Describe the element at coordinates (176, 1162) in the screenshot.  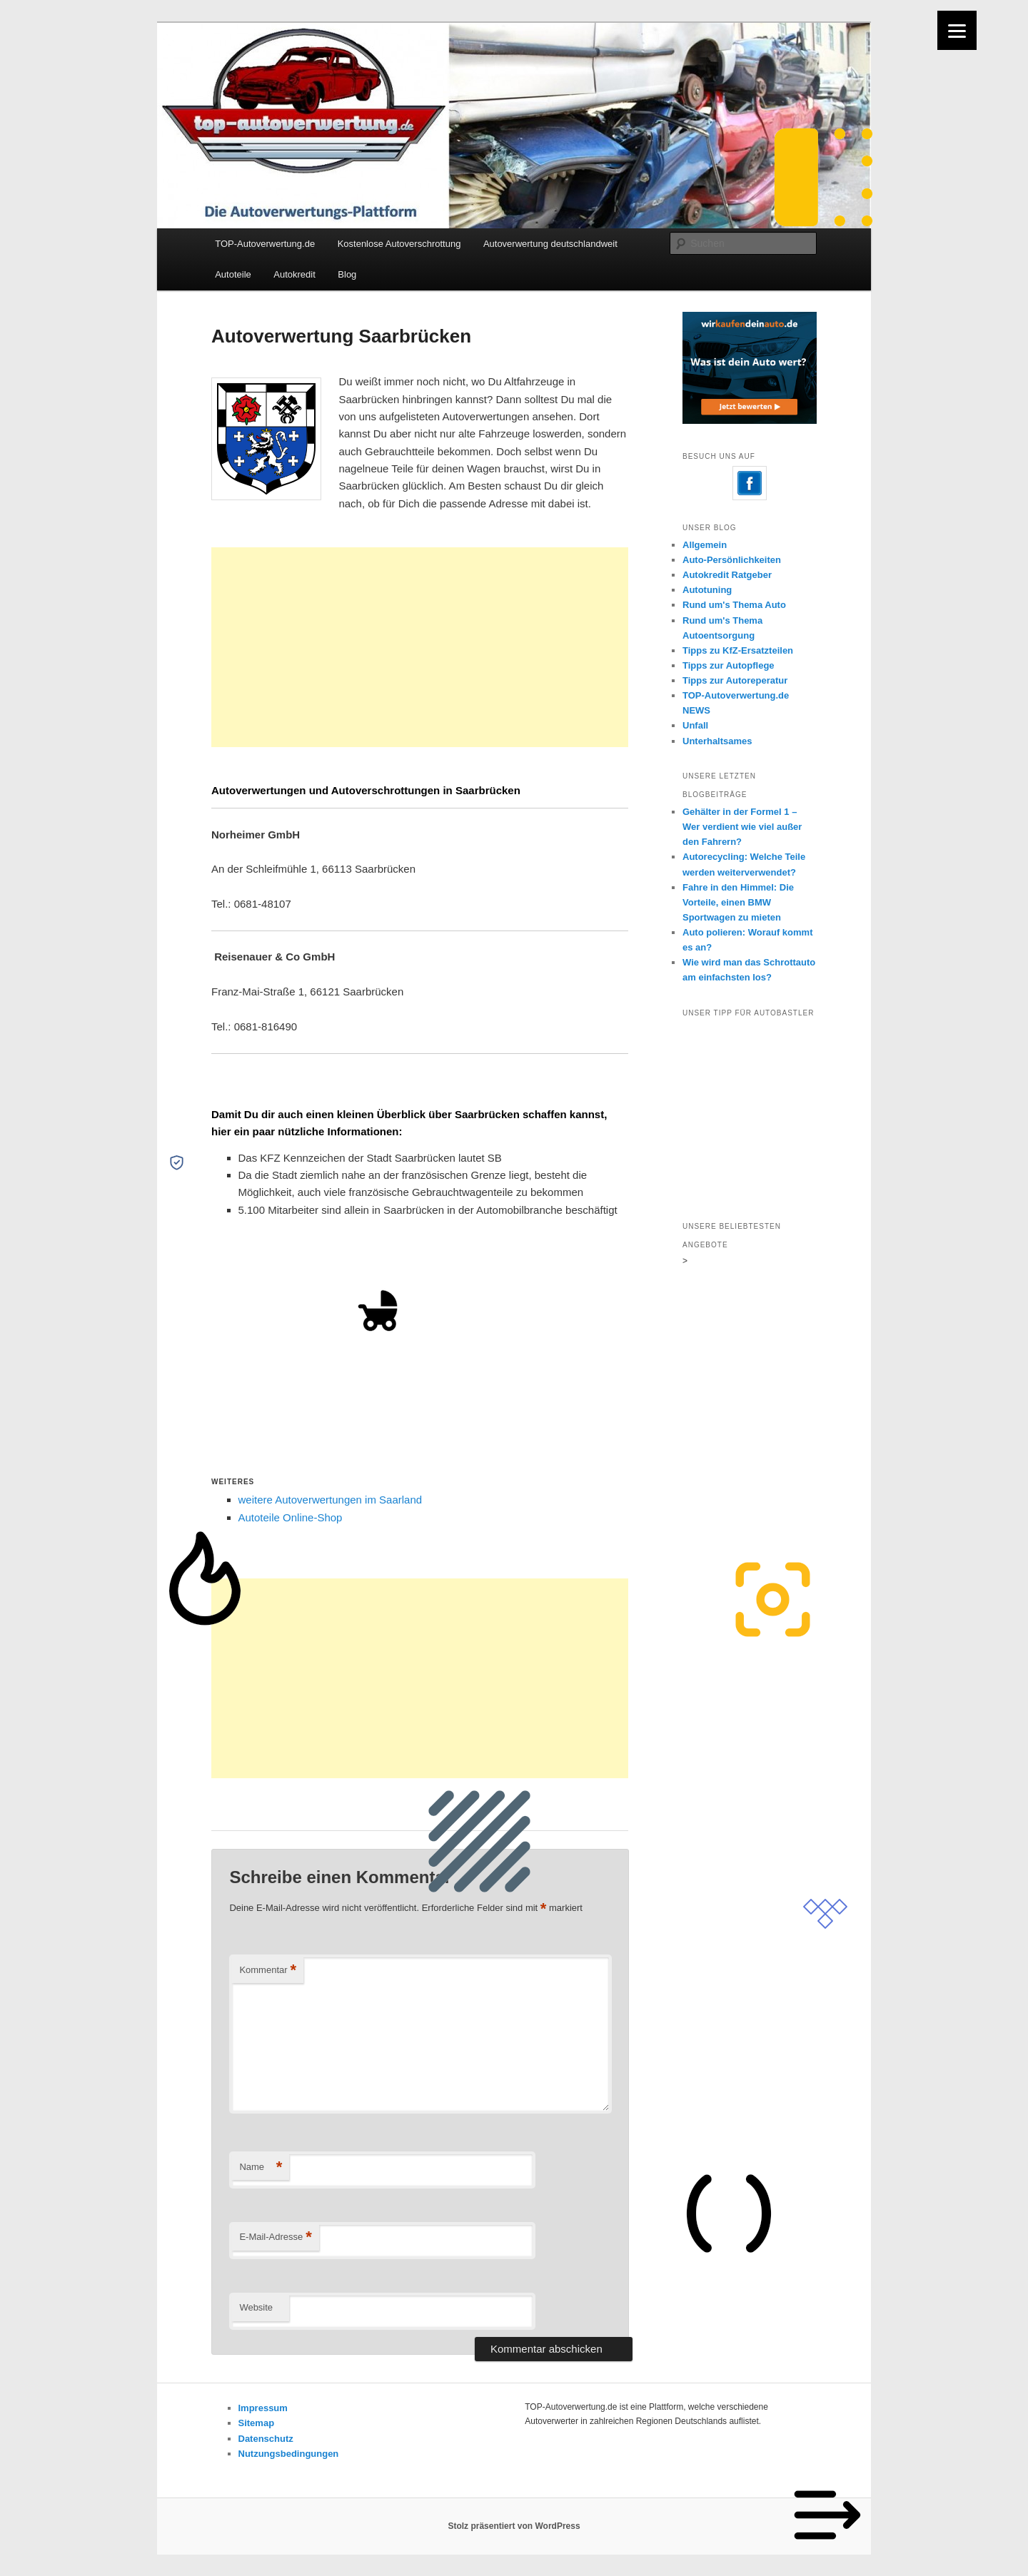
I see `indicates verified security or protection status` at that location.